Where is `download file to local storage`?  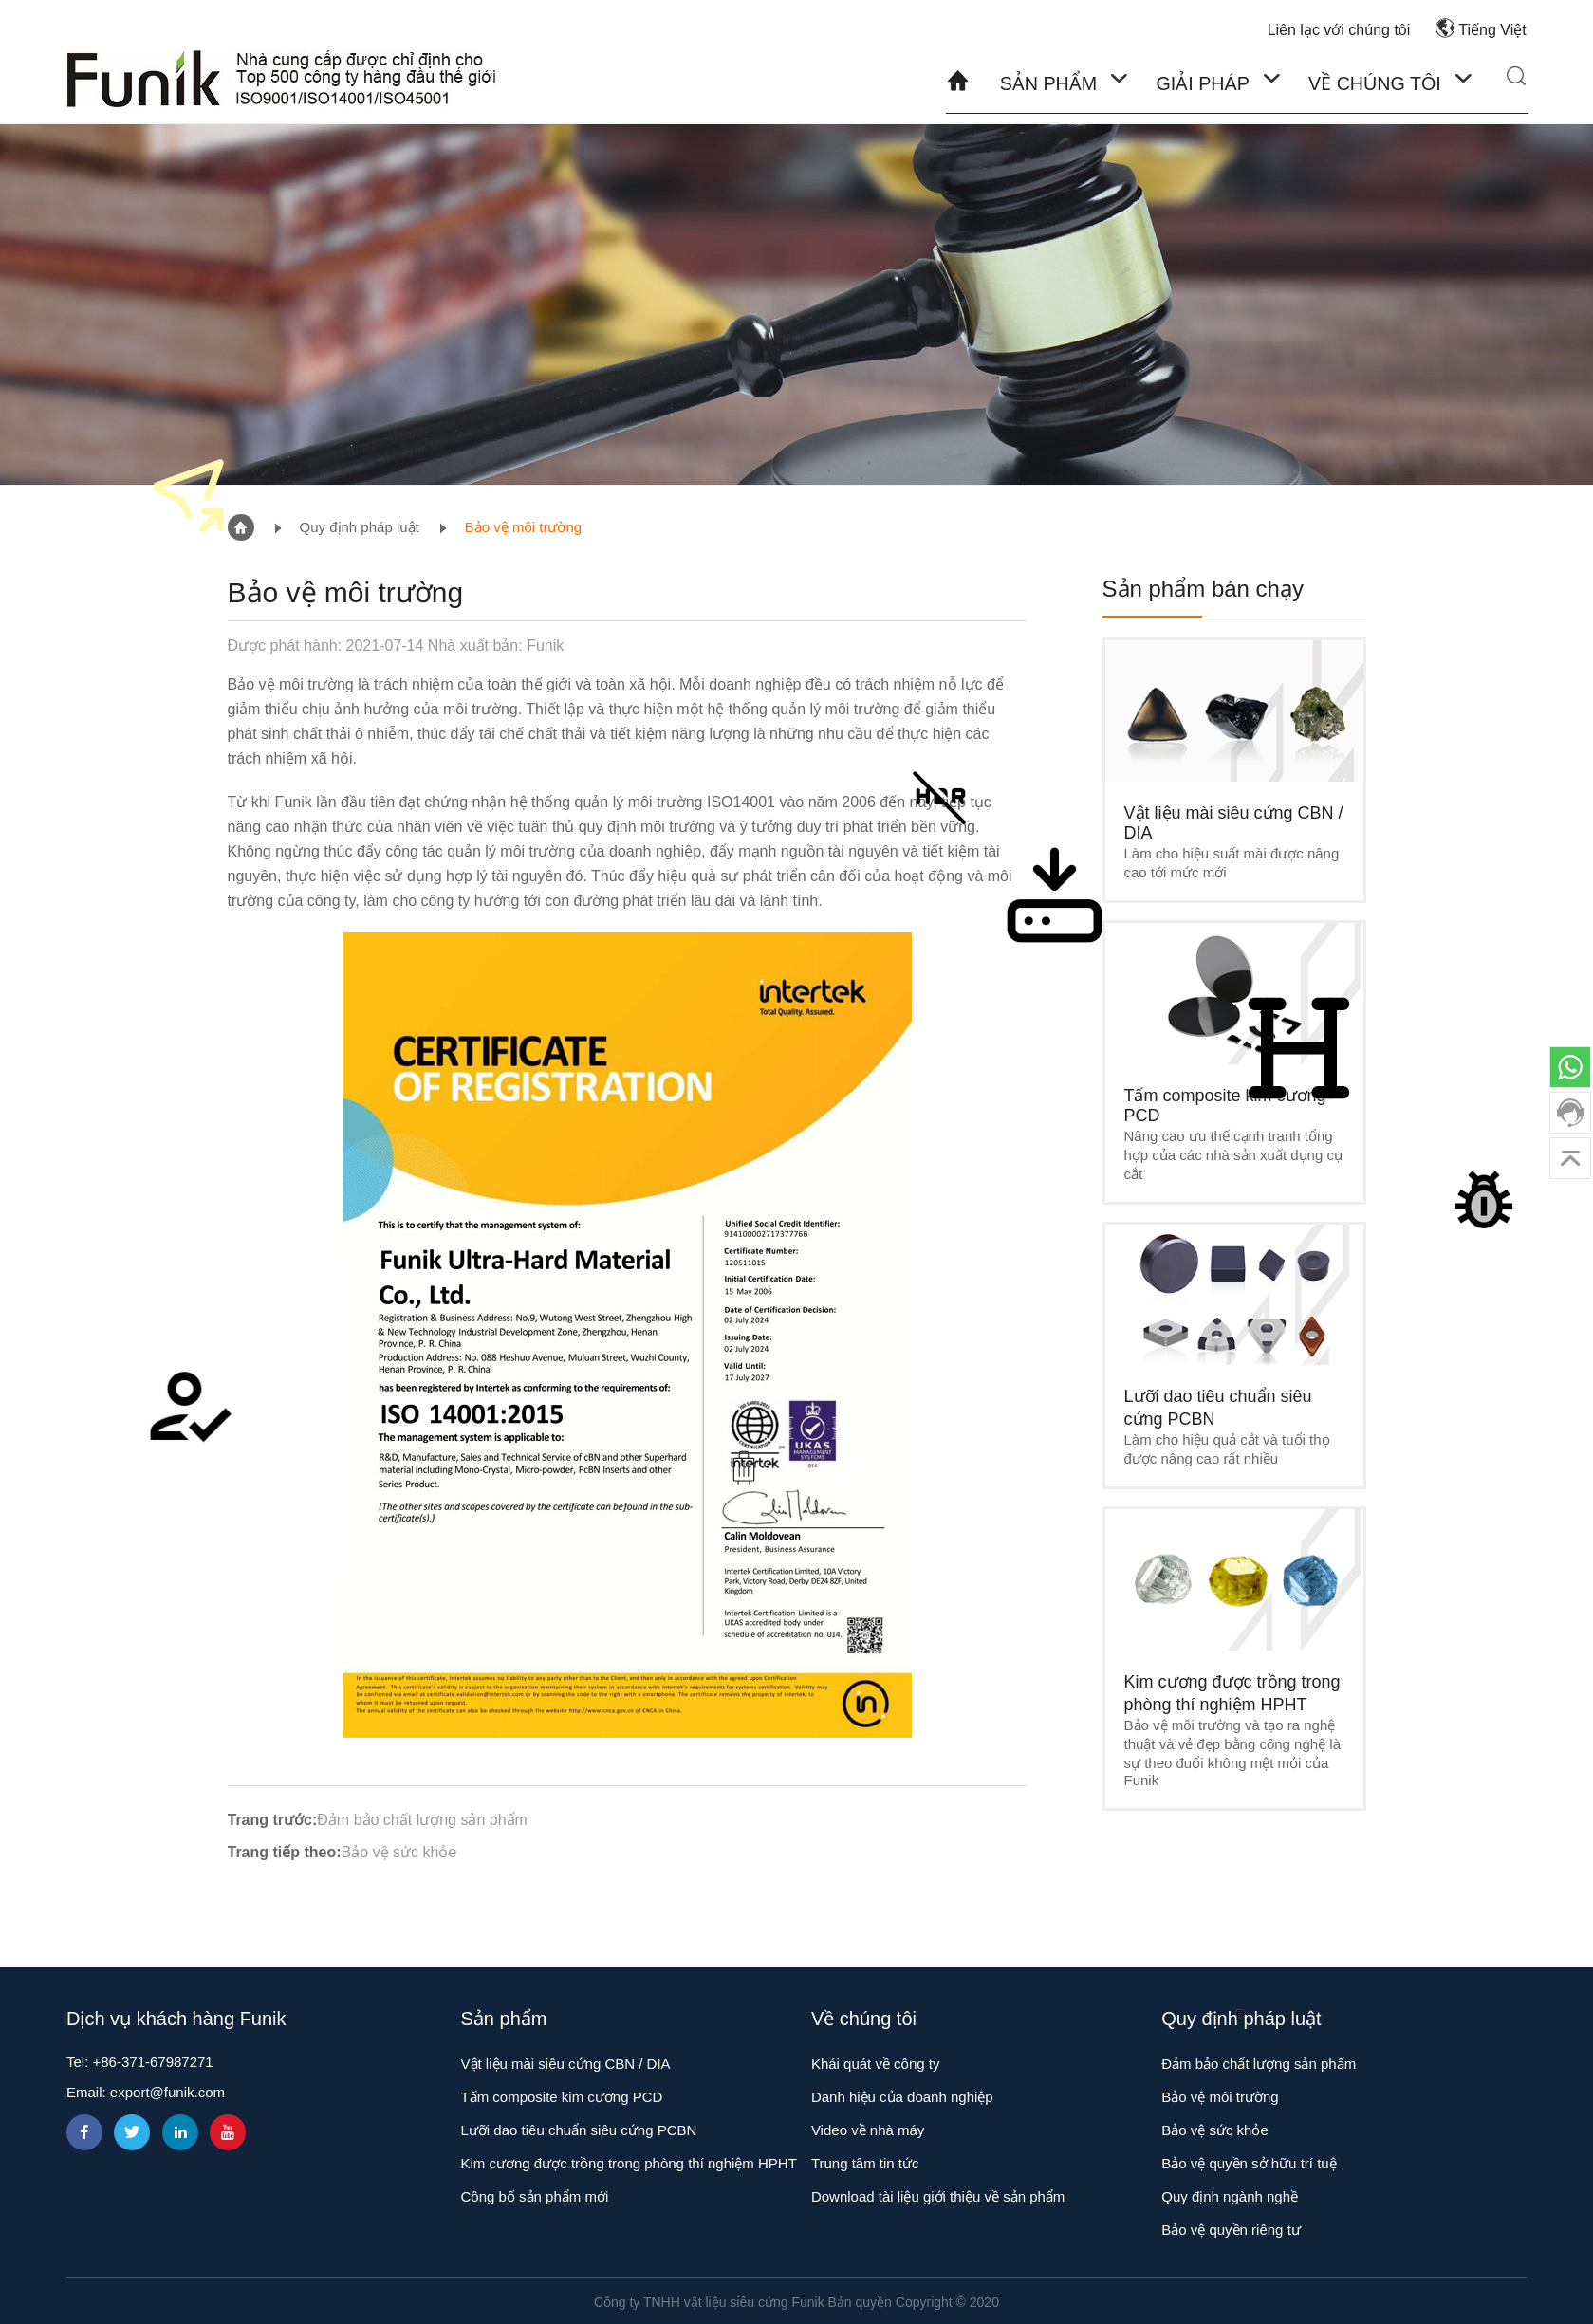
download file to local storage is located at coordinates (1054, 895).